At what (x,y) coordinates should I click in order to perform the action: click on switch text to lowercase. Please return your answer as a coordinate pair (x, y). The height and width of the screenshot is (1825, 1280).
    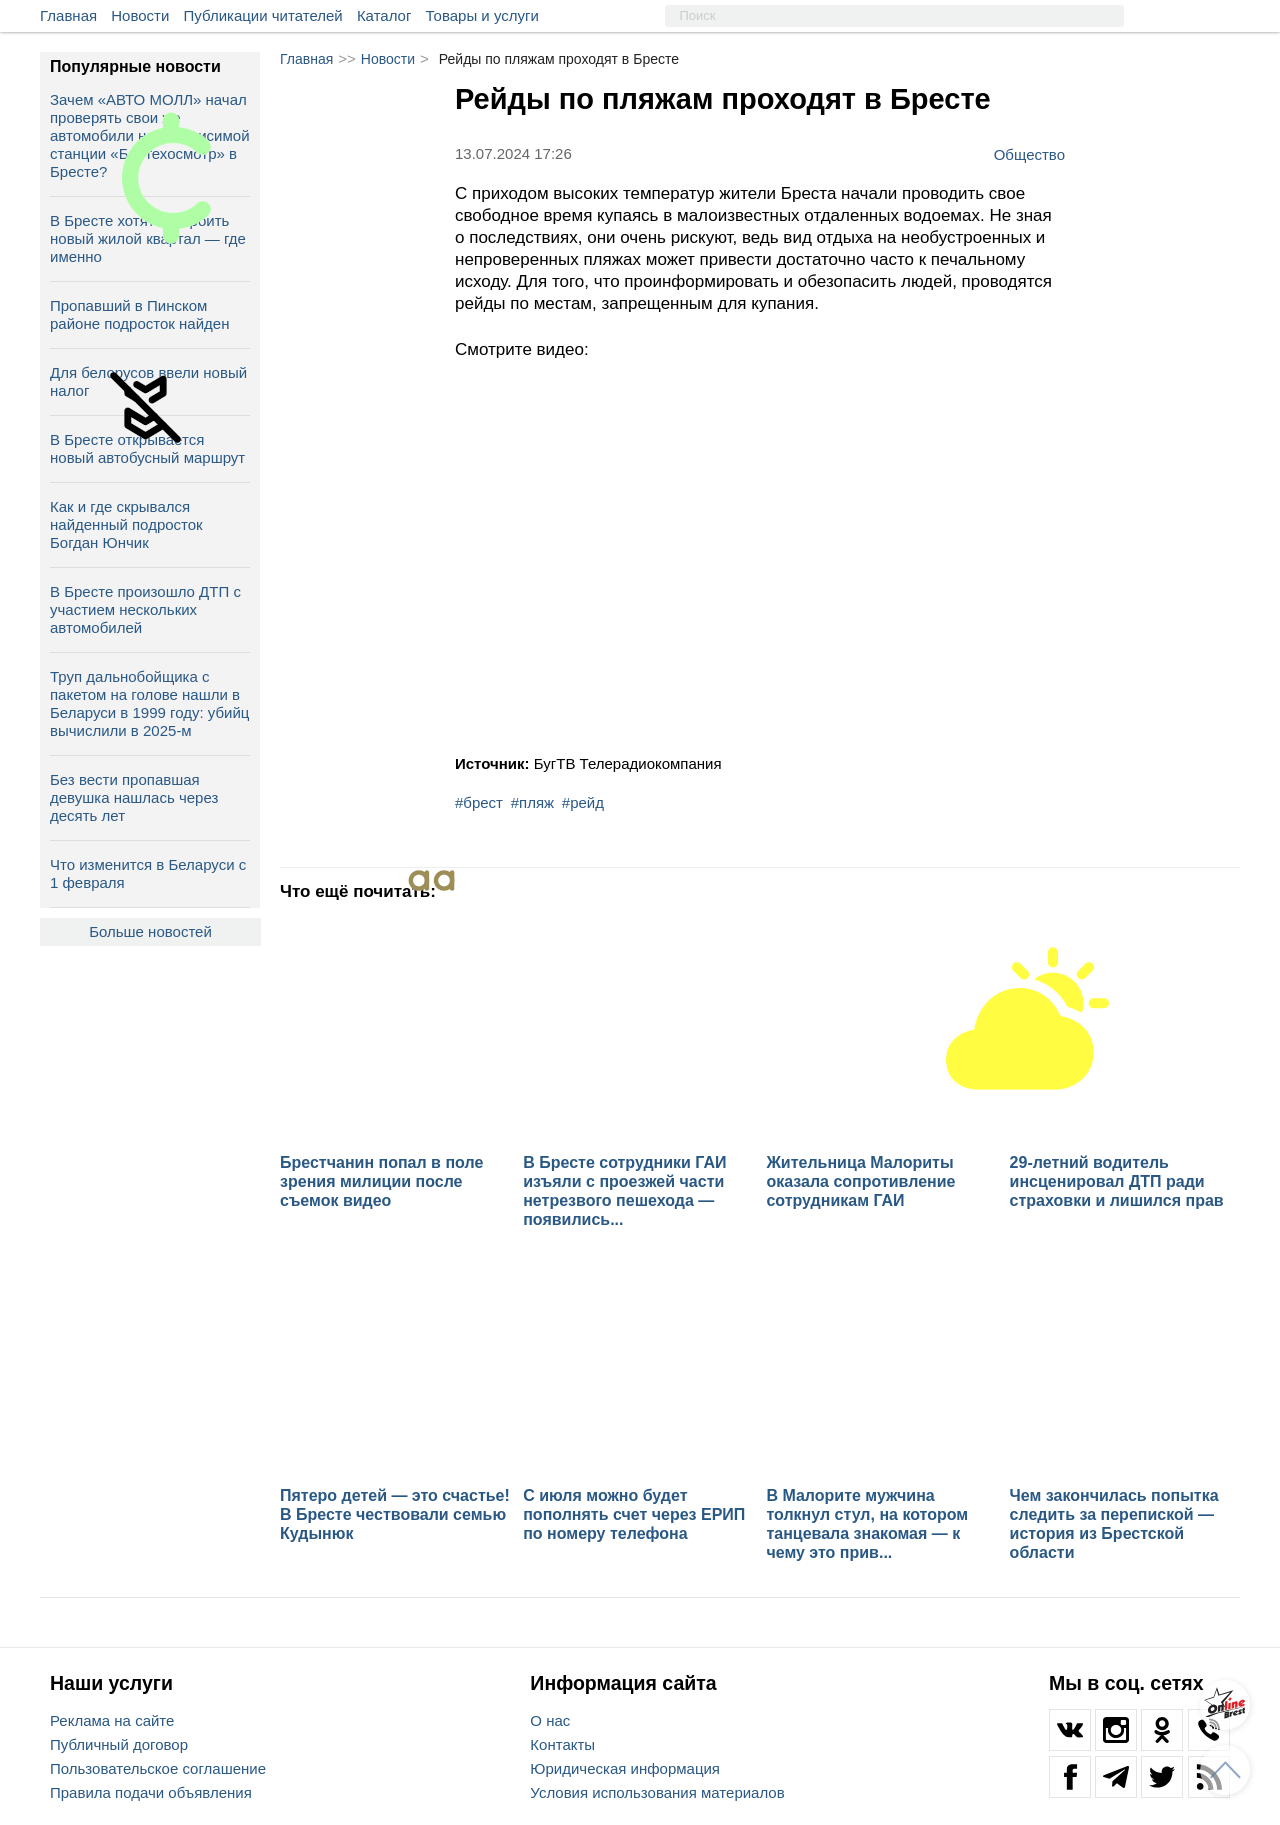
    Looking at the image, I should click on (431, 872).